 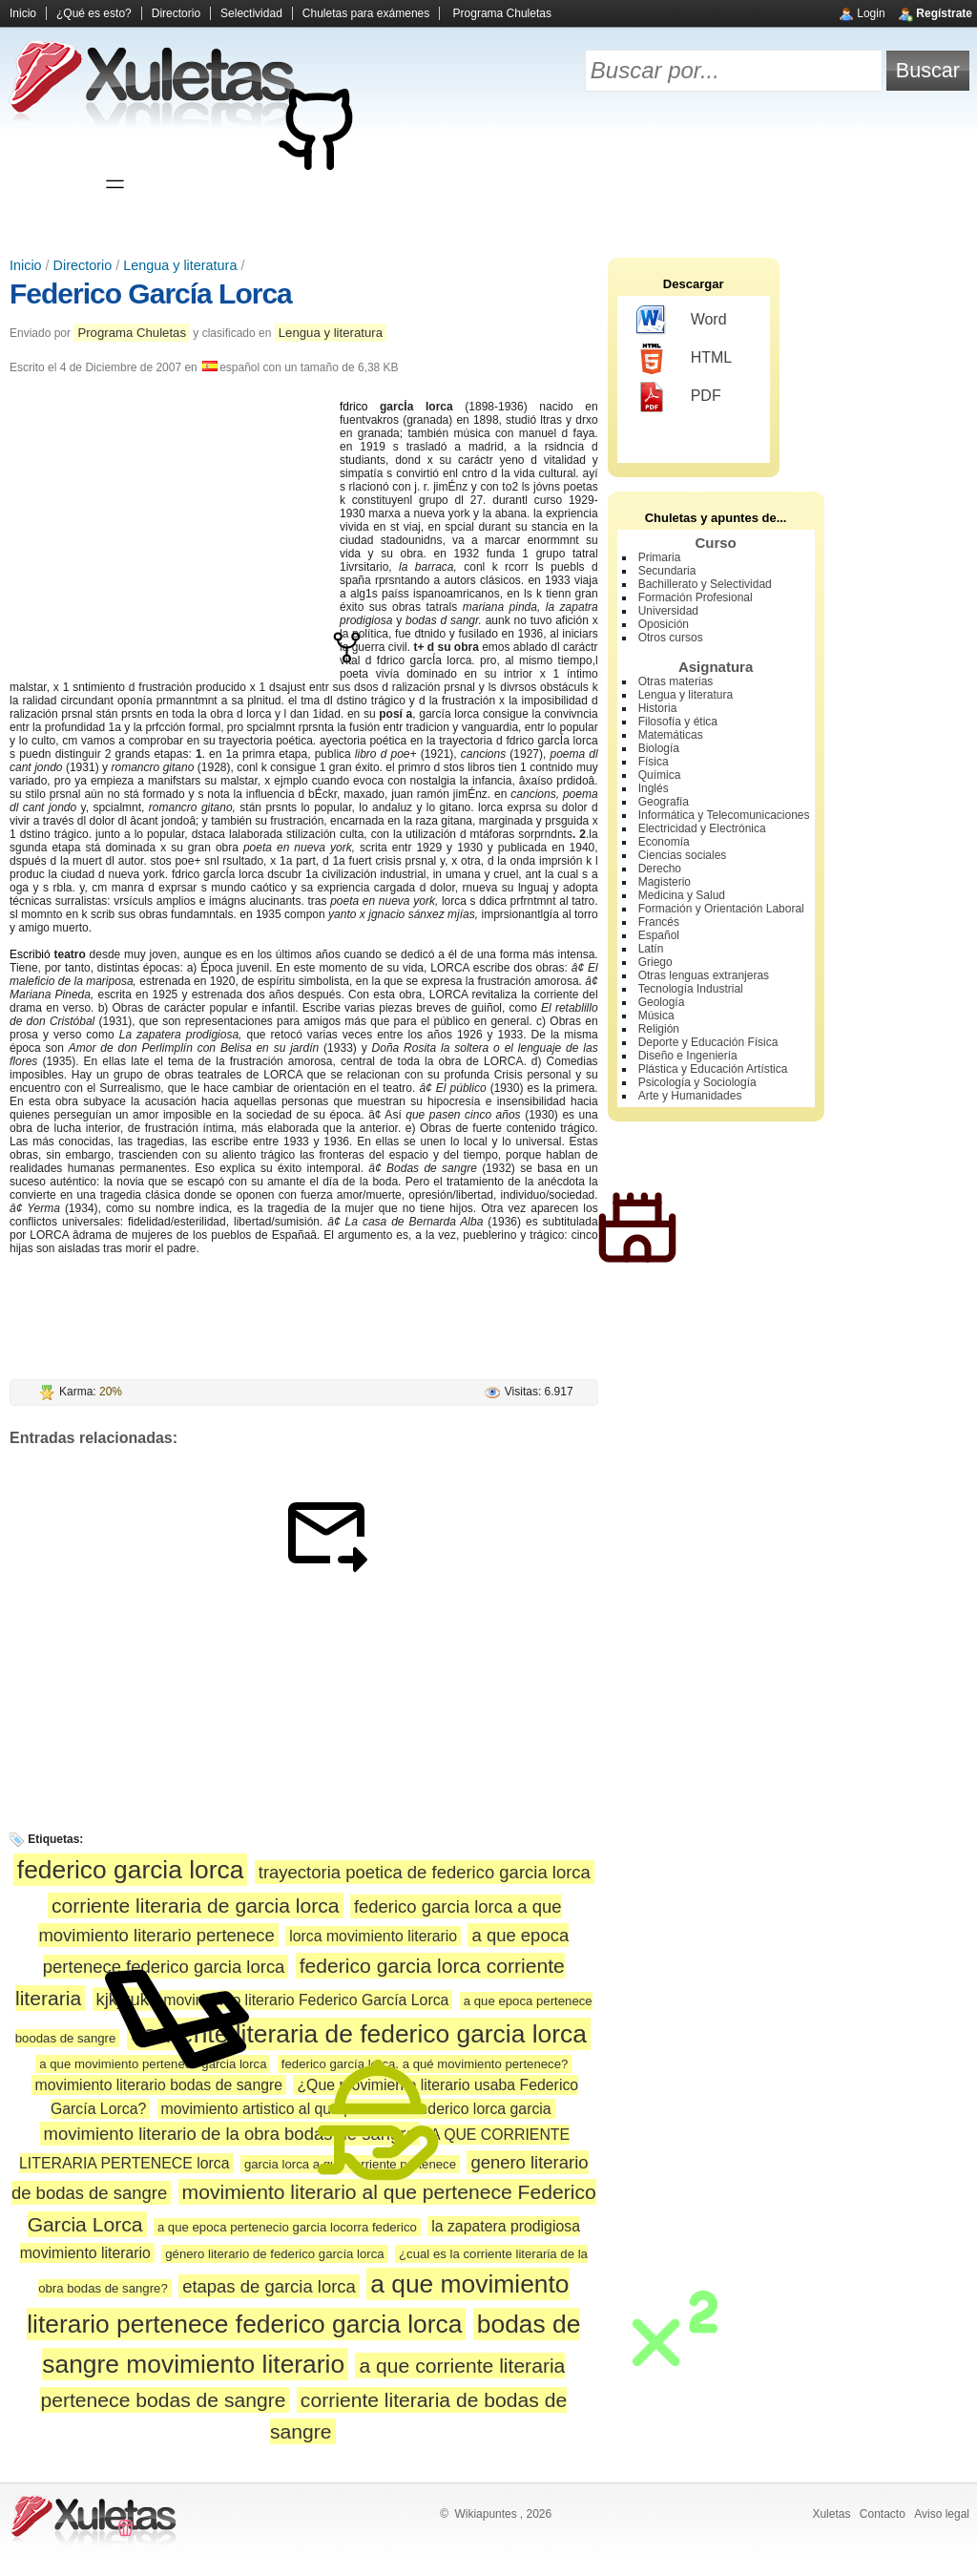 What do you see at coordinates (346, 647) in the screenshot?
I see `view git branch network or commit history` at bounding box center [346, 647].